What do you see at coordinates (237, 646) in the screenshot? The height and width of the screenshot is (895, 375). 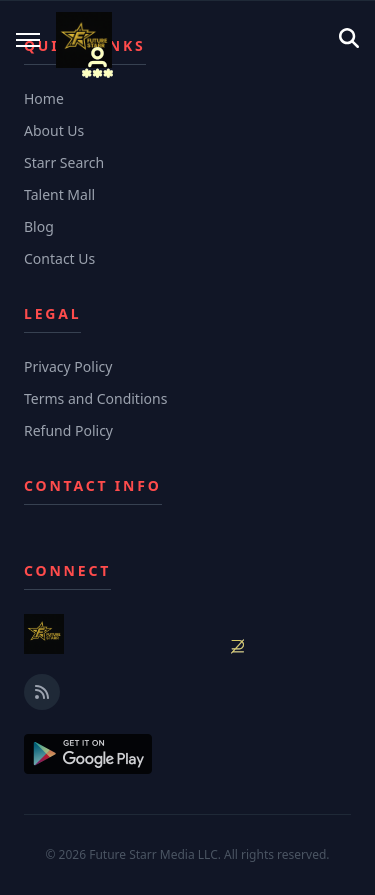 I see `indicates "not superset of" mathematical relationship` at bounding box center [237, 646].